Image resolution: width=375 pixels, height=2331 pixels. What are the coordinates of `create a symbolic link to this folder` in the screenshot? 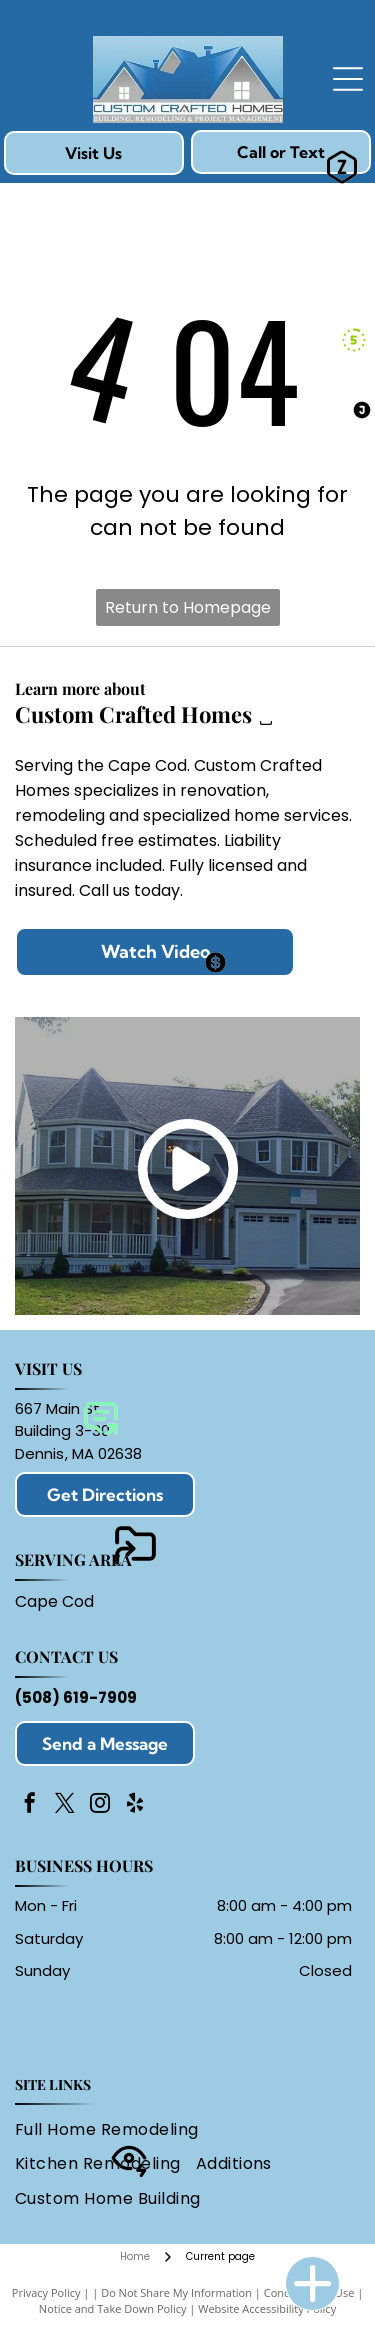 It's located at (135, 1544).